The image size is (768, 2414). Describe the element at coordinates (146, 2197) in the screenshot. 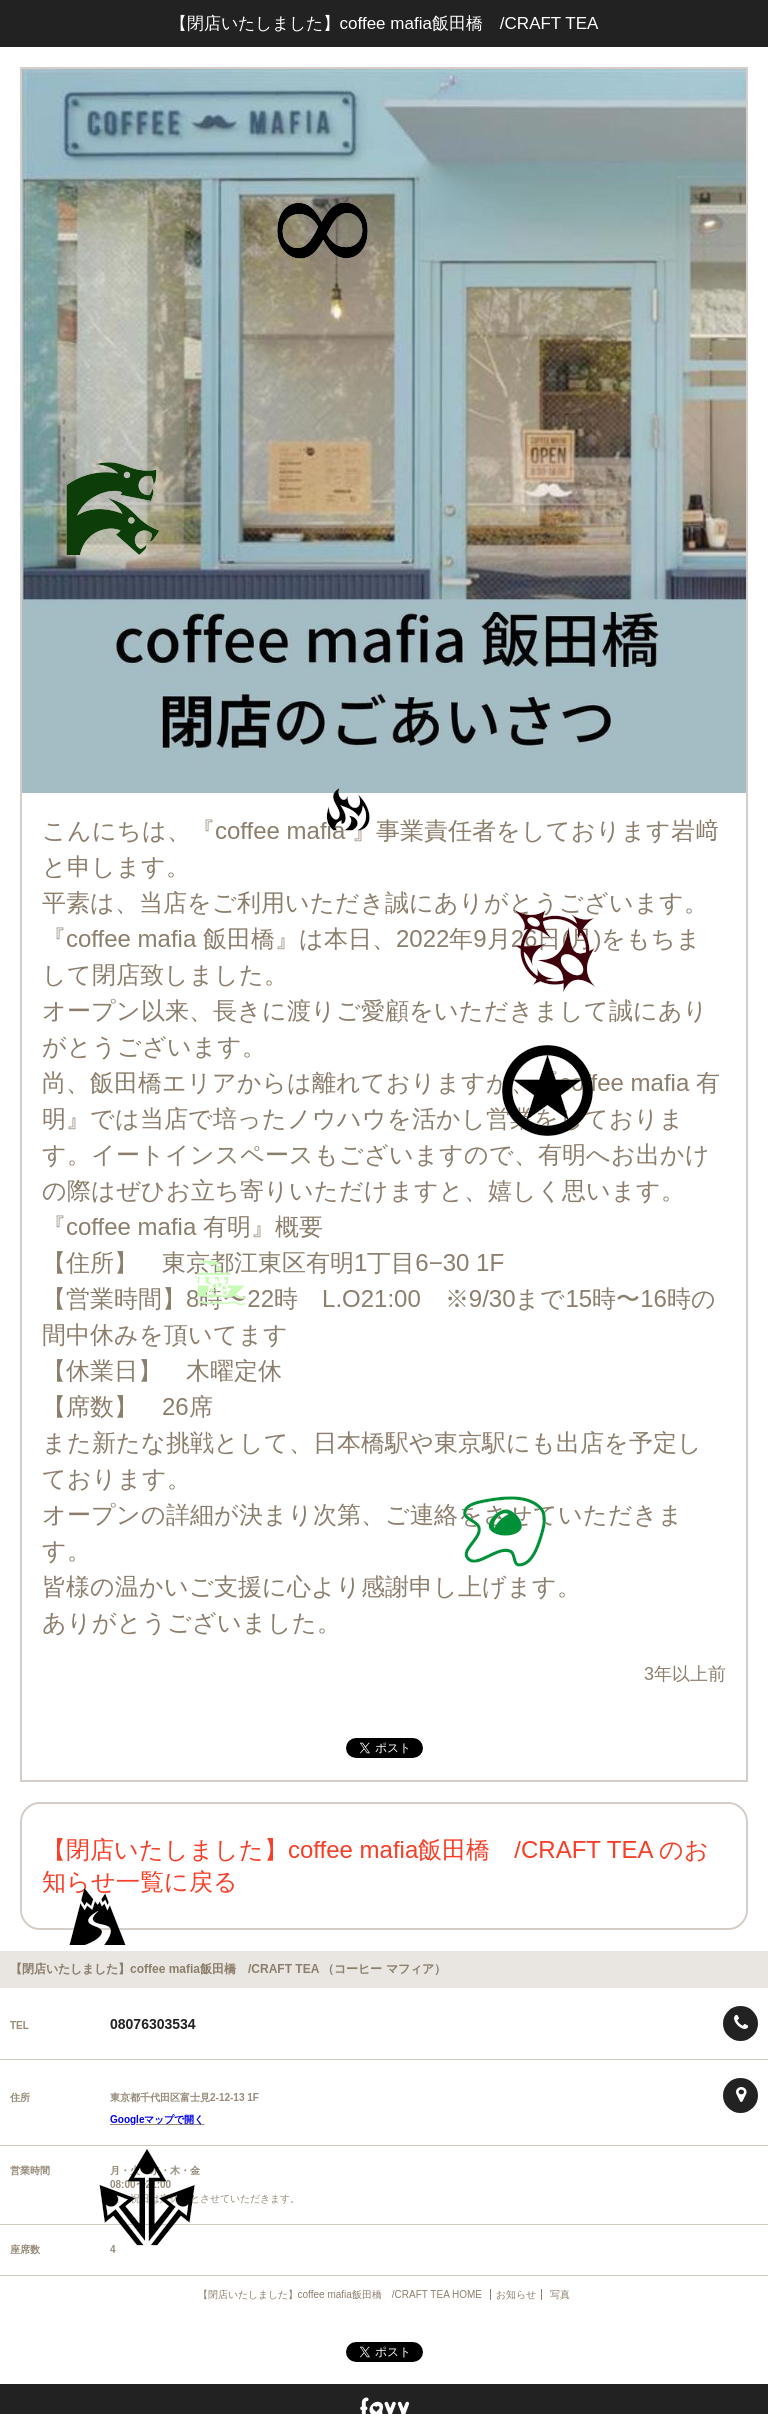

I see `indicates branching paths or multiple outcomes` at that location.